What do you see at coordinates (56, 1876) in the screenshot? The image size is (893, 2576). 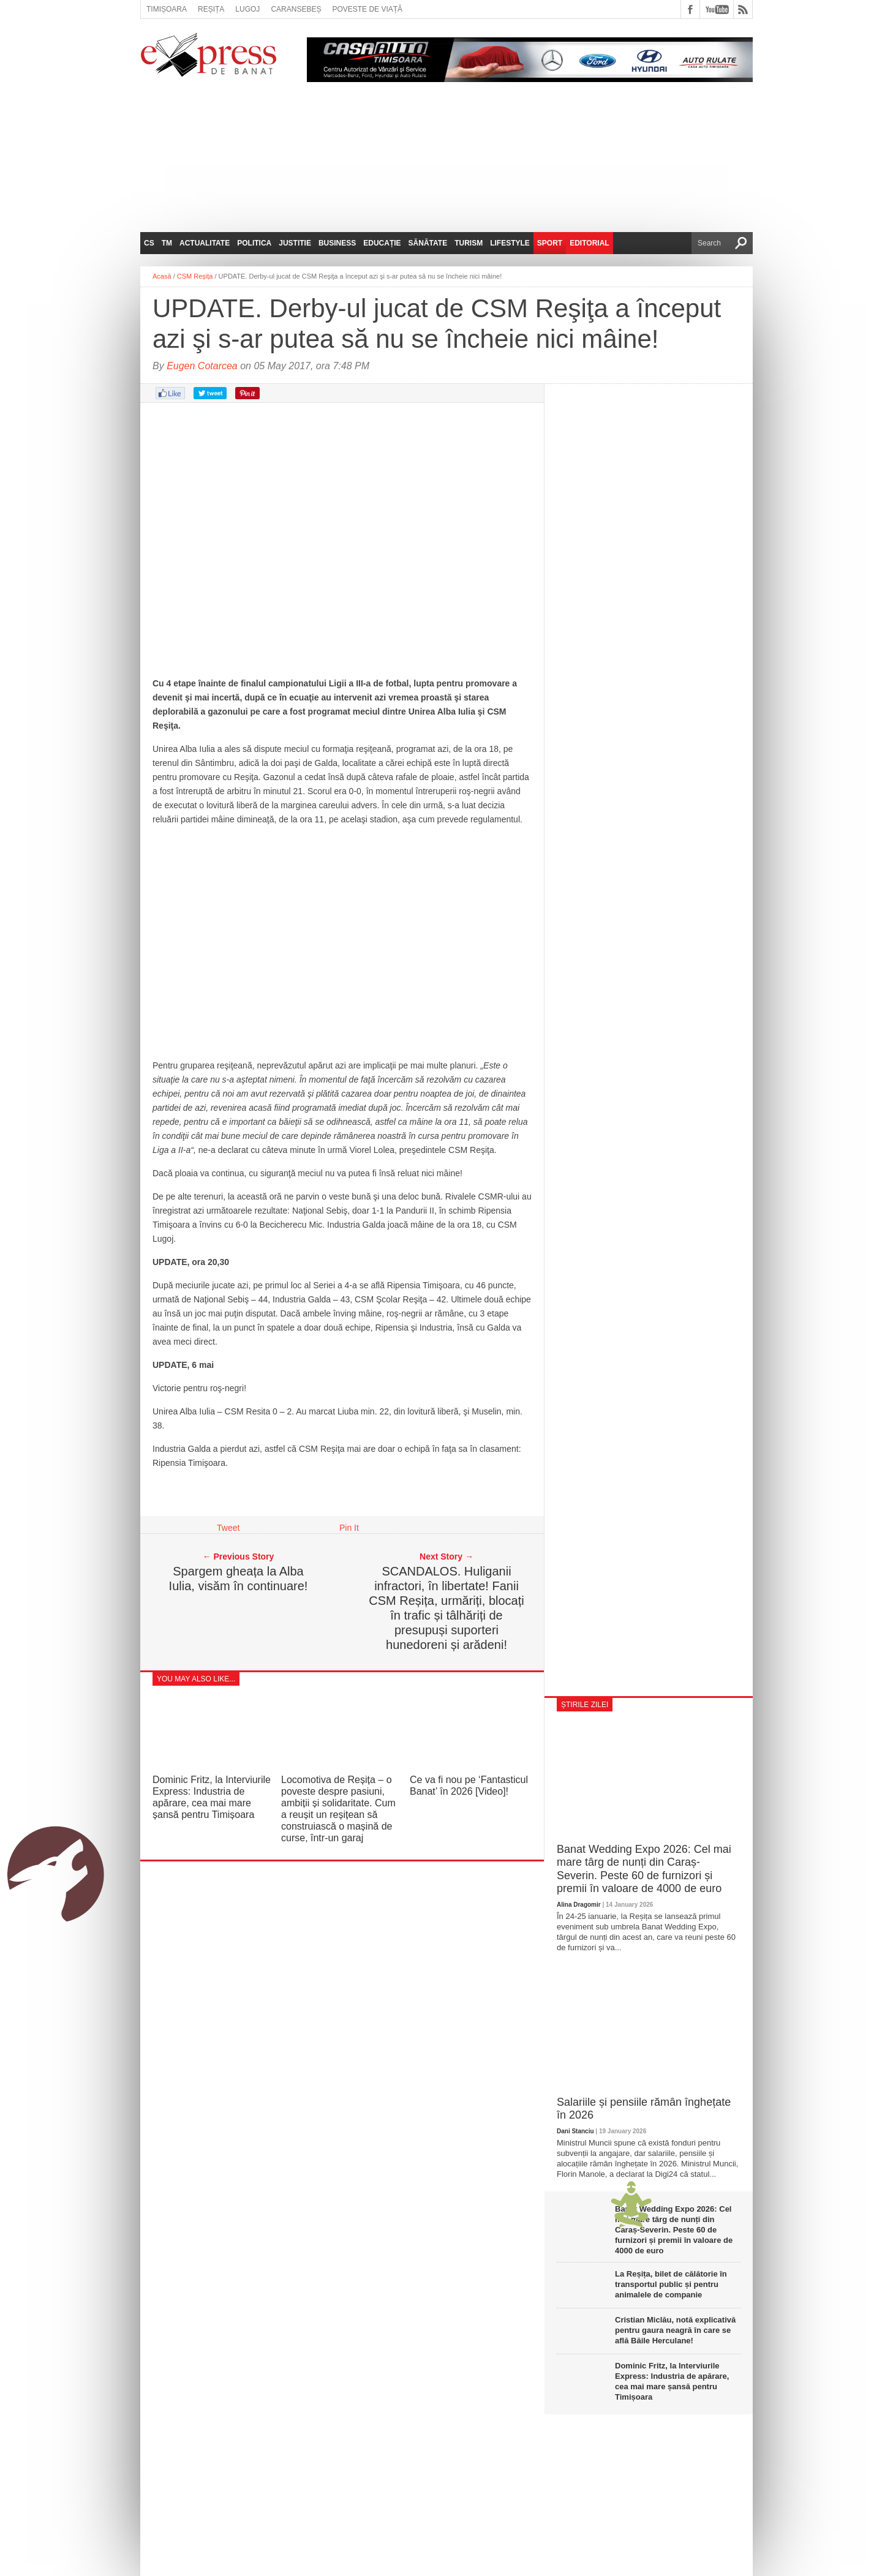 I see `wildlife or nature-themed app icon` at bounding box center [56, 1876].